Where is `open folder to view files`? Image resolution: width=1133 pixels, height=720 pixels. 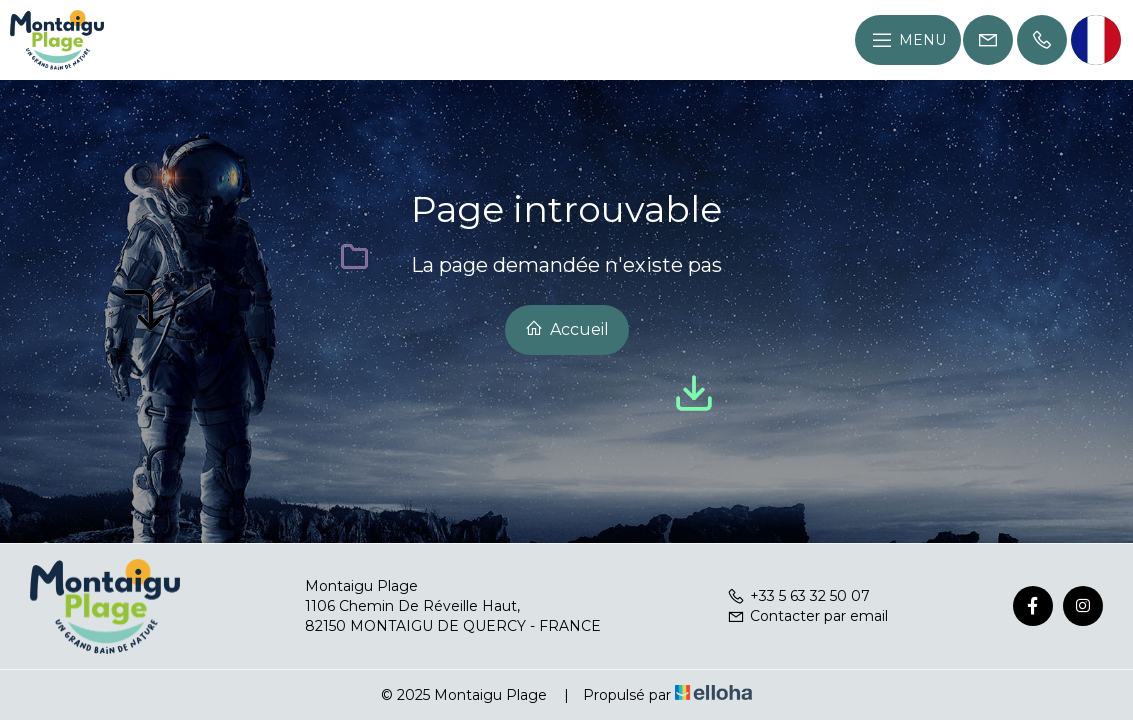 open folder to view files is located at coordinates (354, 256).